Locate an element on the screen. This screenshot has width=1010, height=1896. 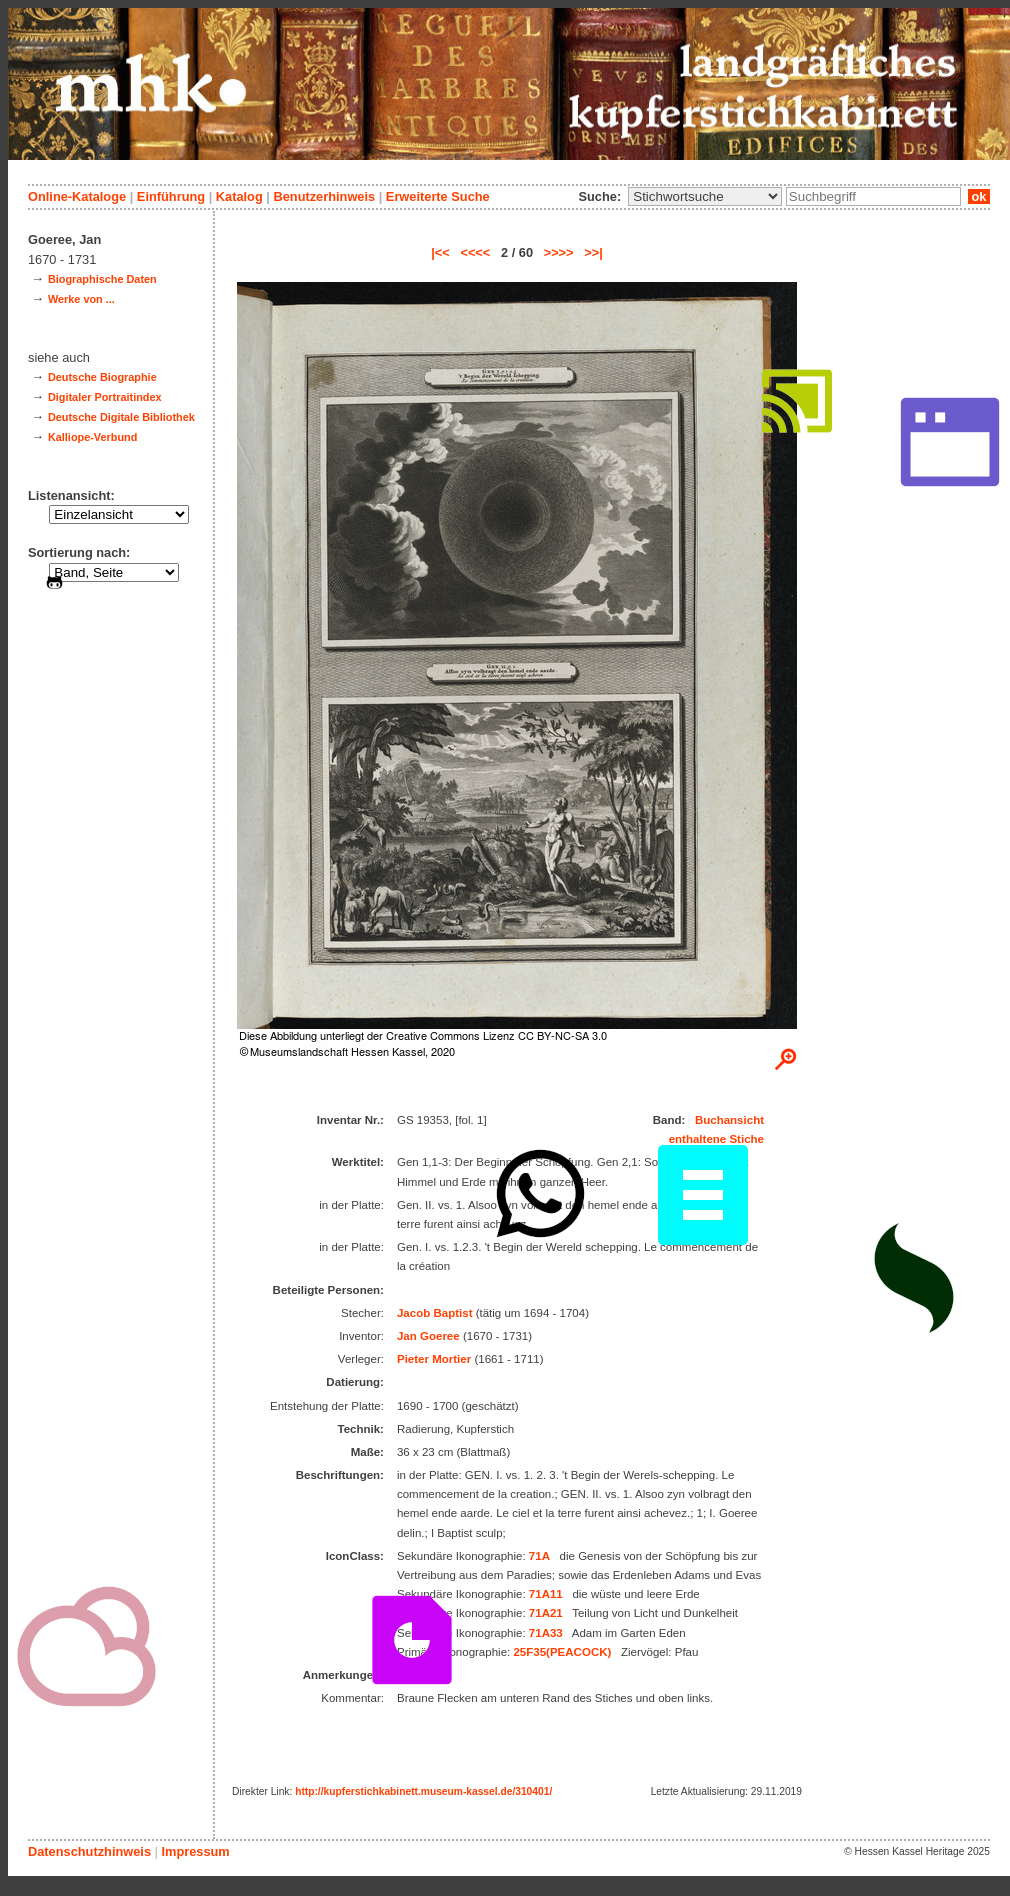
open a new window is located at coordinates (950, 442).